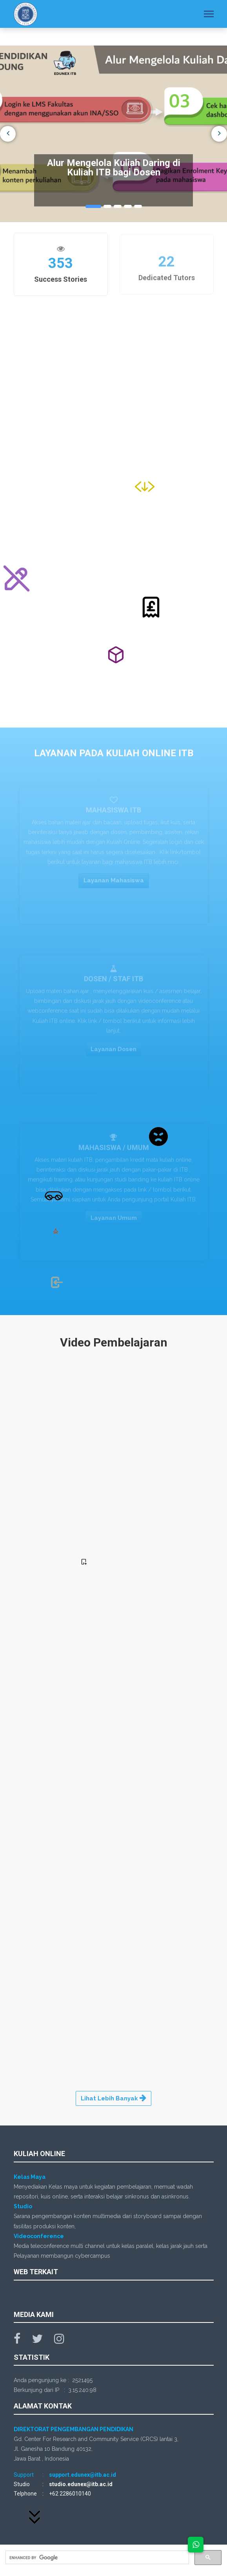 Image resolution: width=227 pixels, height=2576 pixels. Describe the element at coordinates (56, 1282) in the screenshot. I see `log in to your account` at that location.